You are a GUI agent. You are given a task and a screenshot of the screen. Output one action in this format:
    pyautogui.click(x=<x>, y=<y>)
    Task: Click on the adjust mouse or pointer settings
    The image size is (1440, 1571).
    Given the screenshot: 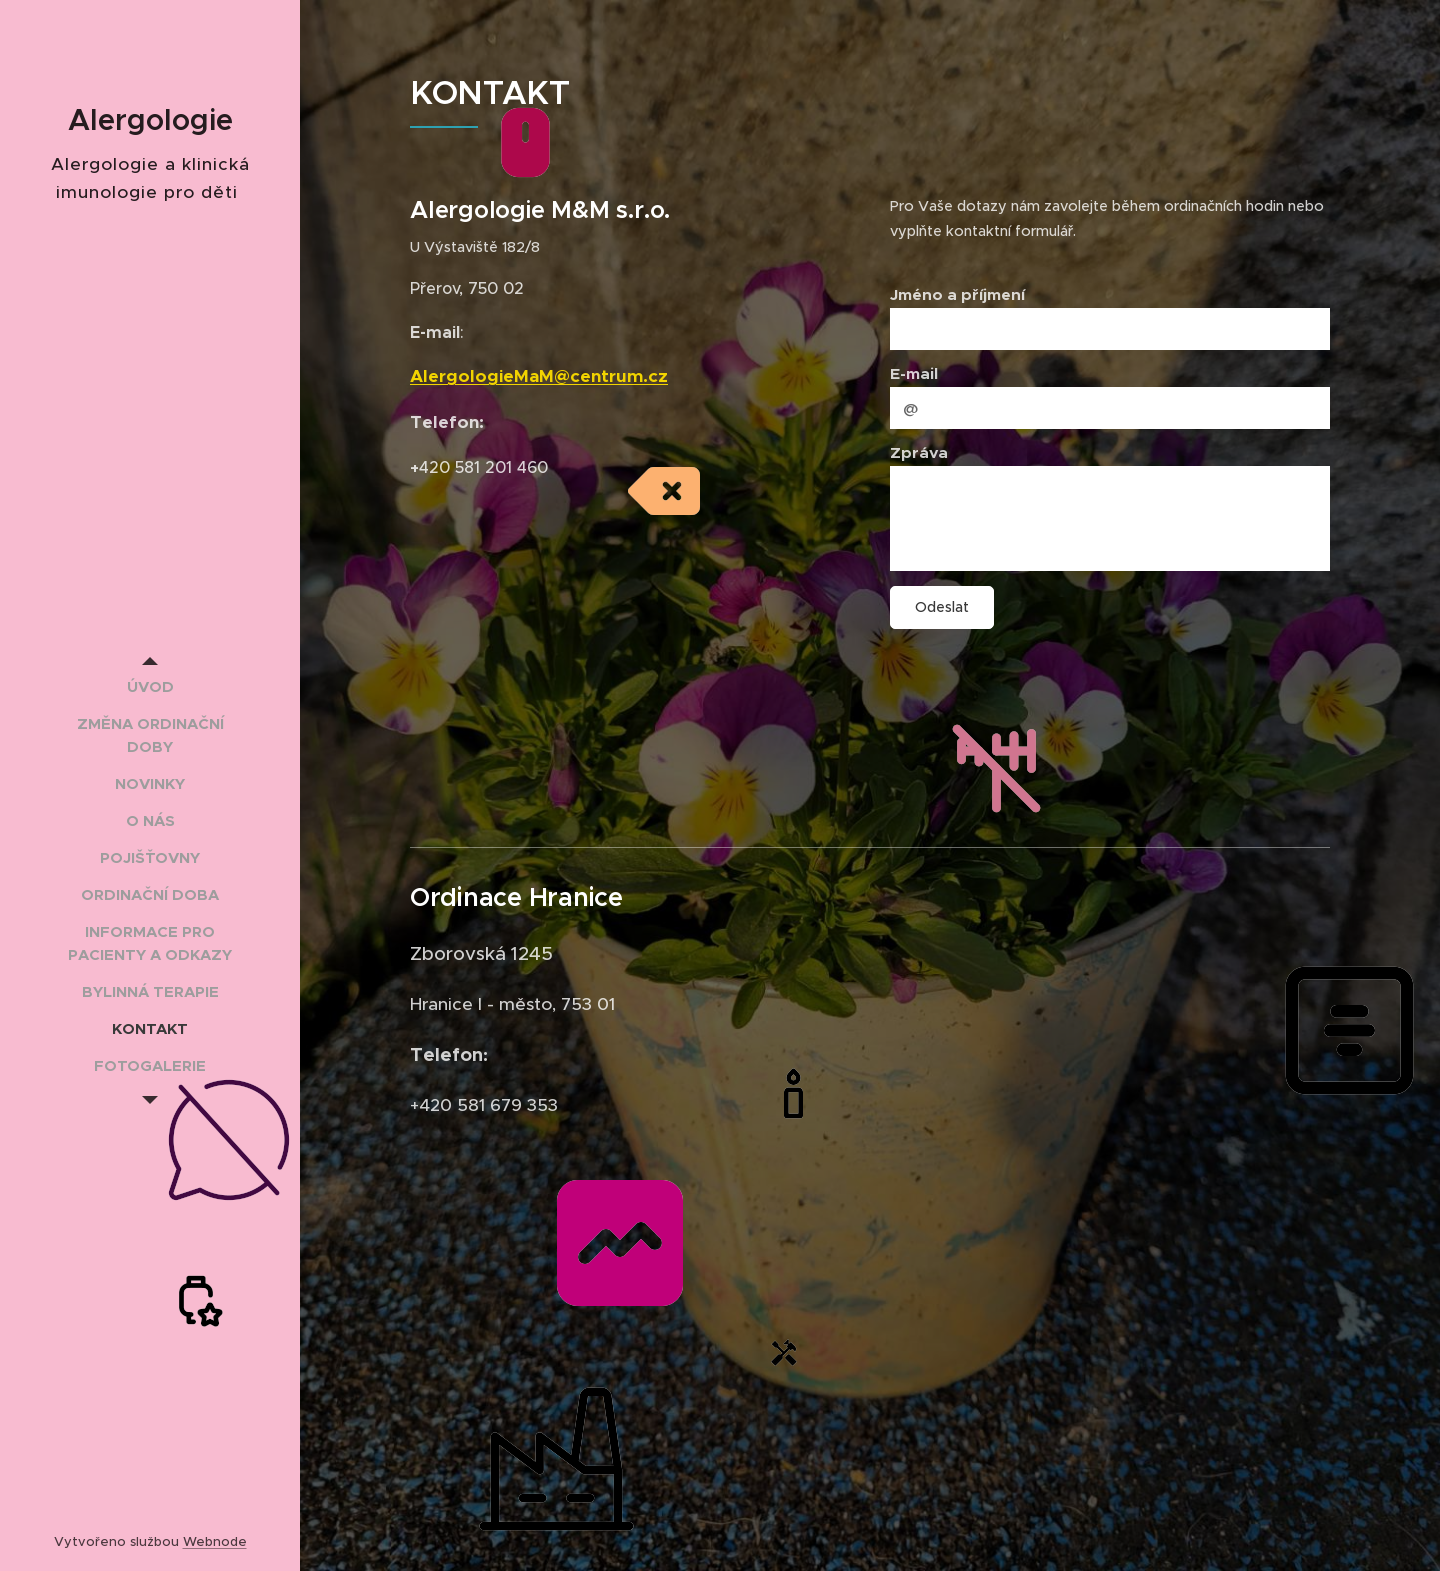 What is the action you would take?
    pyautogui.click(x=525, y=142)
    